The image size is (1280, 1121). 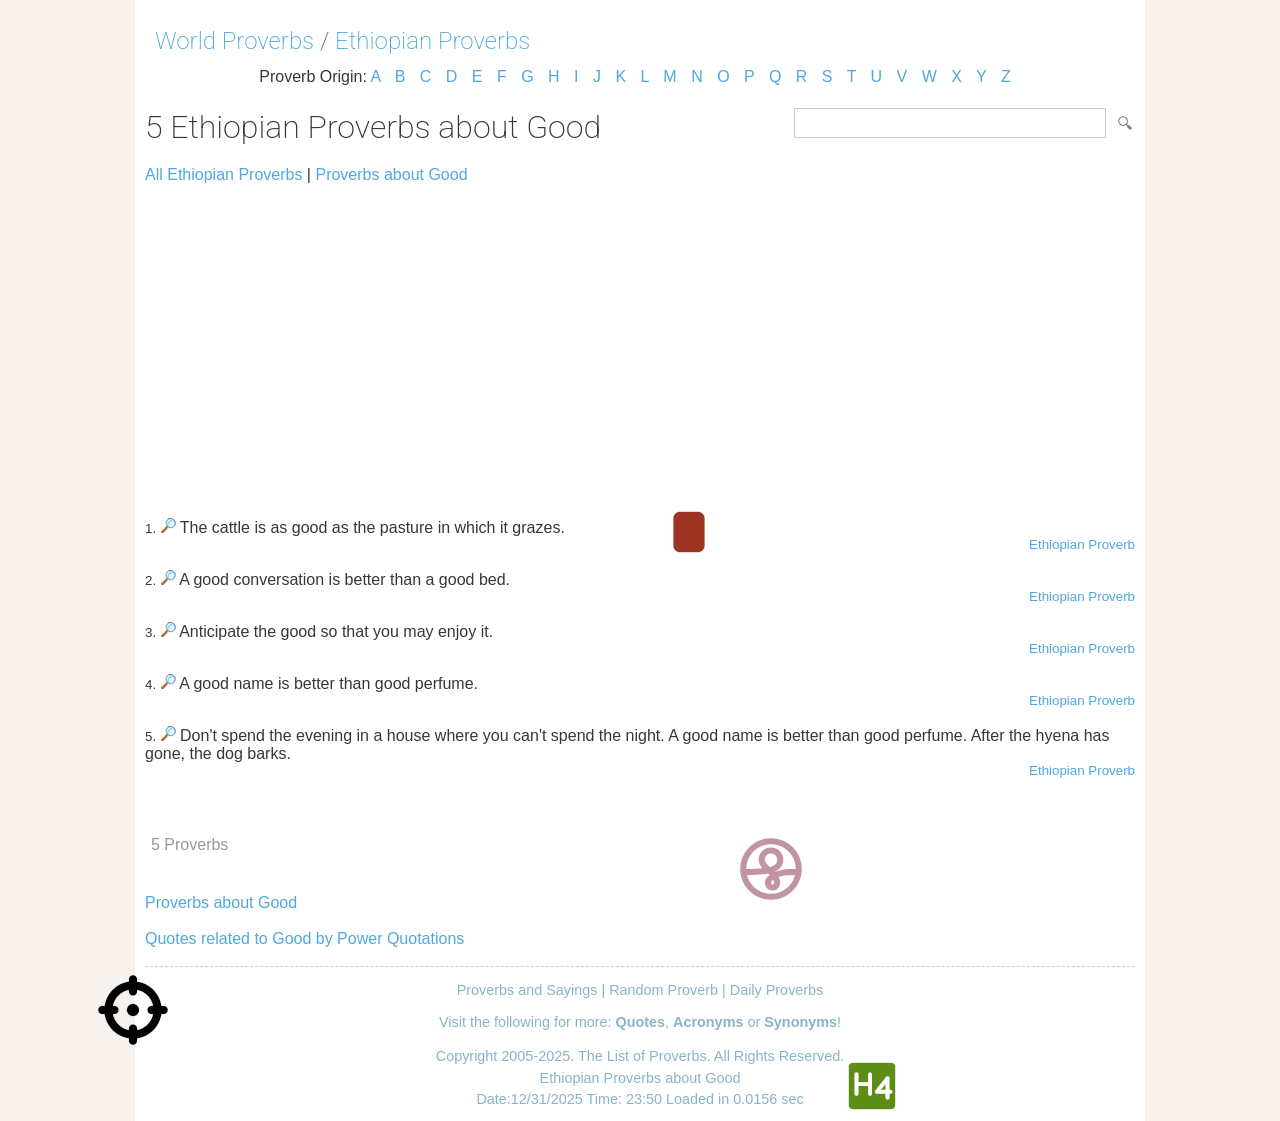 I want to click on visit couchsurfing website or app, so click(x=771, y=869).